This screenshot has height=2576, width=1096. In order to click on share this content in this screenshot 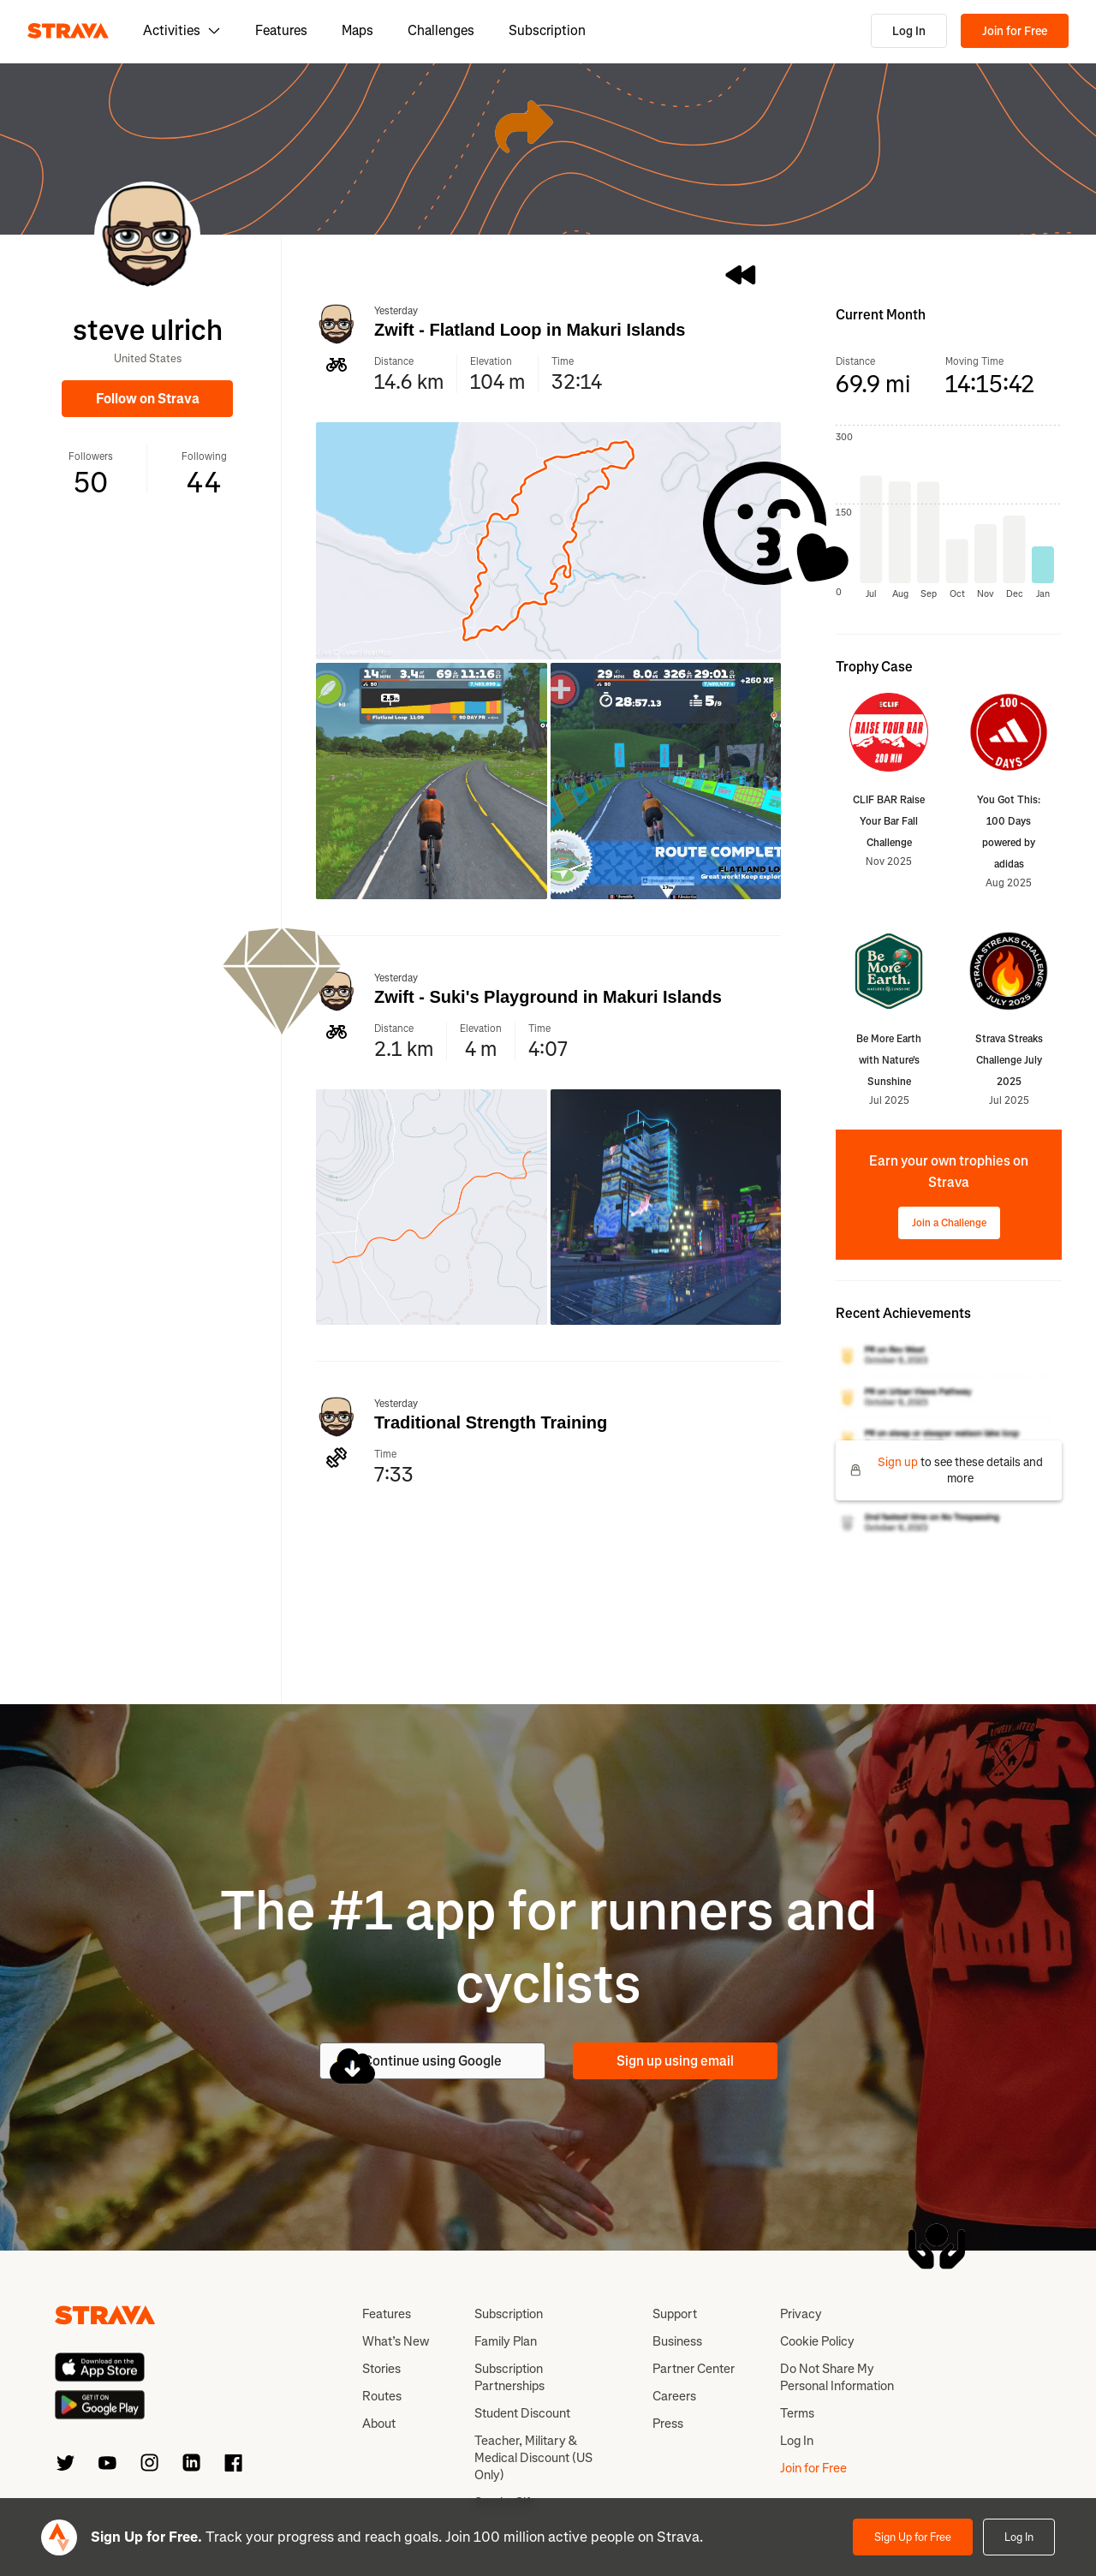, I will do `click(524, 128)`.